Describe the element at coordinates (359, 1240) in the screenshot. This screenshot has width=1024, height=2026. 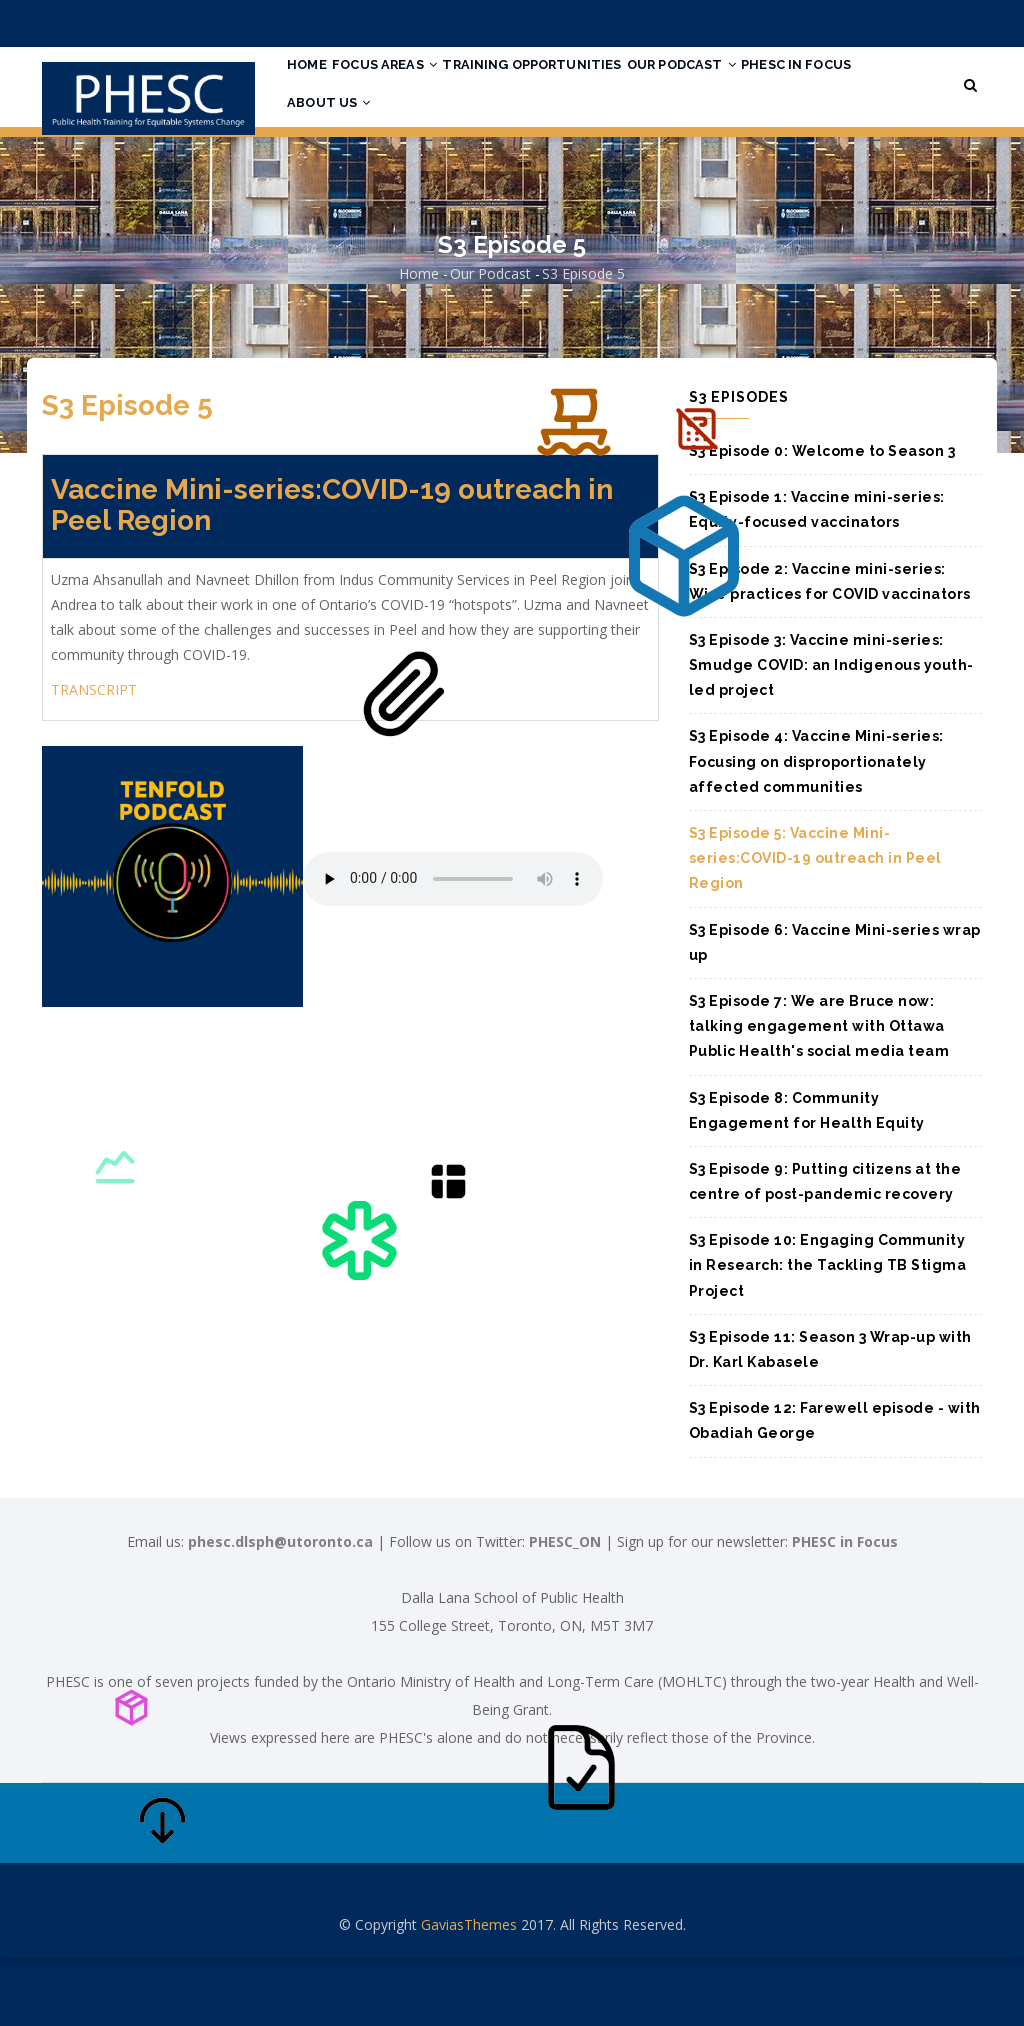
I see `access health or medical services` at that location.